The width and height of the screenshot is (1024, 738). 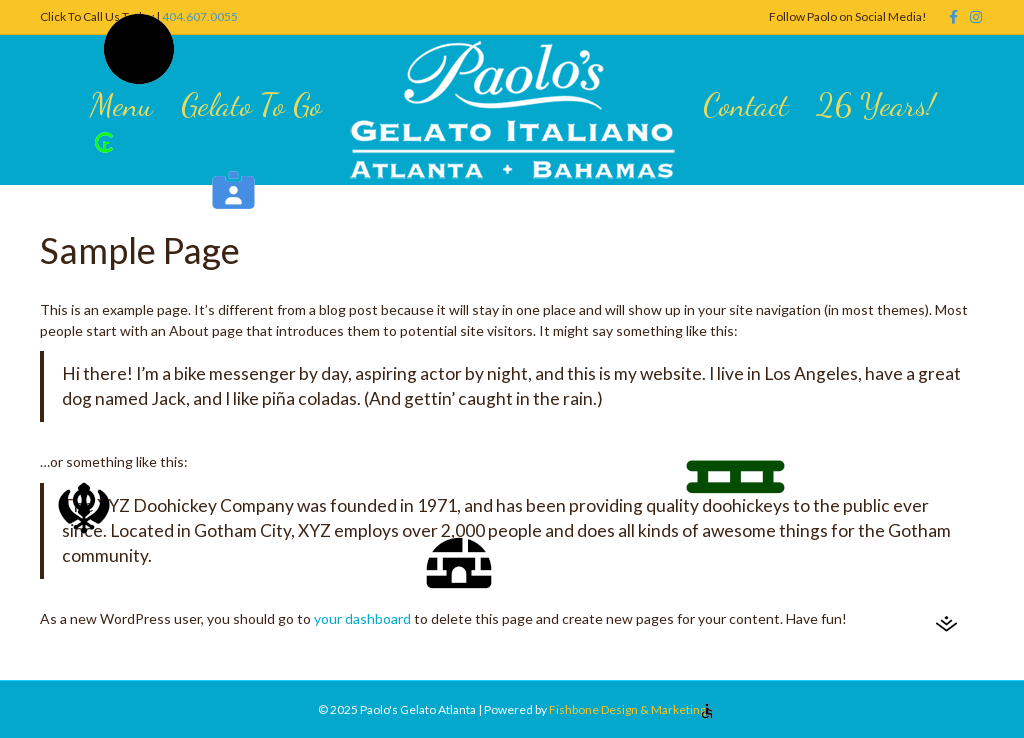 What do you see at coordinates (946, 623) in the screenshot?
I see `juejin developer community logo` at bounding box center [946, 623].